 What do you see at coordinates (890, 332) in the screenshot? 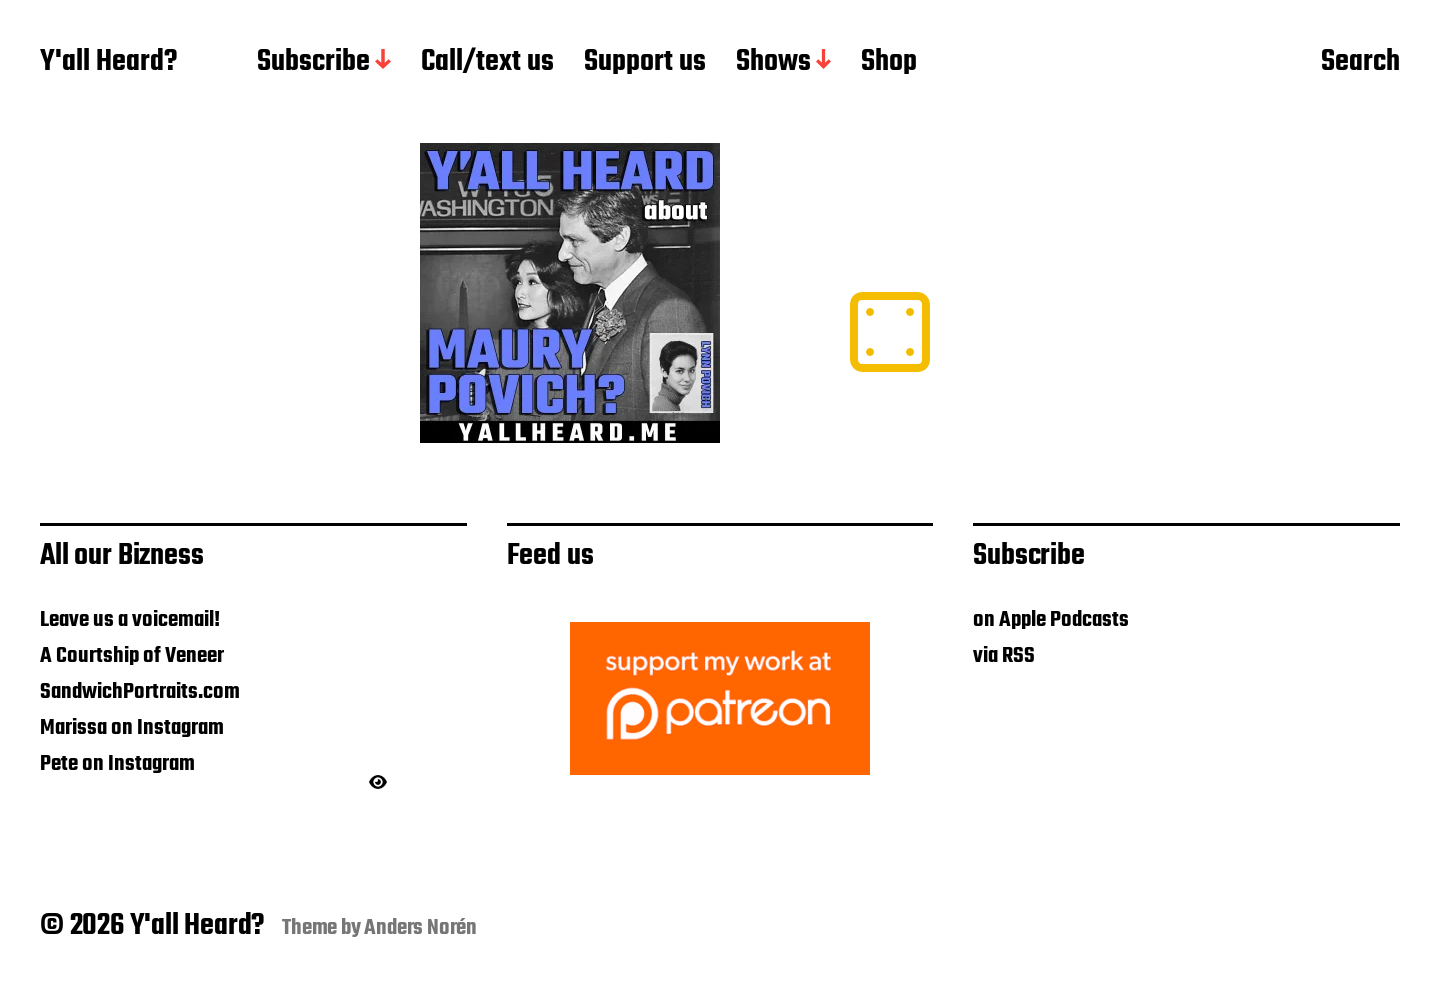
I see `open inspection panel or diagnostic view` at bounding box center [890, 332].